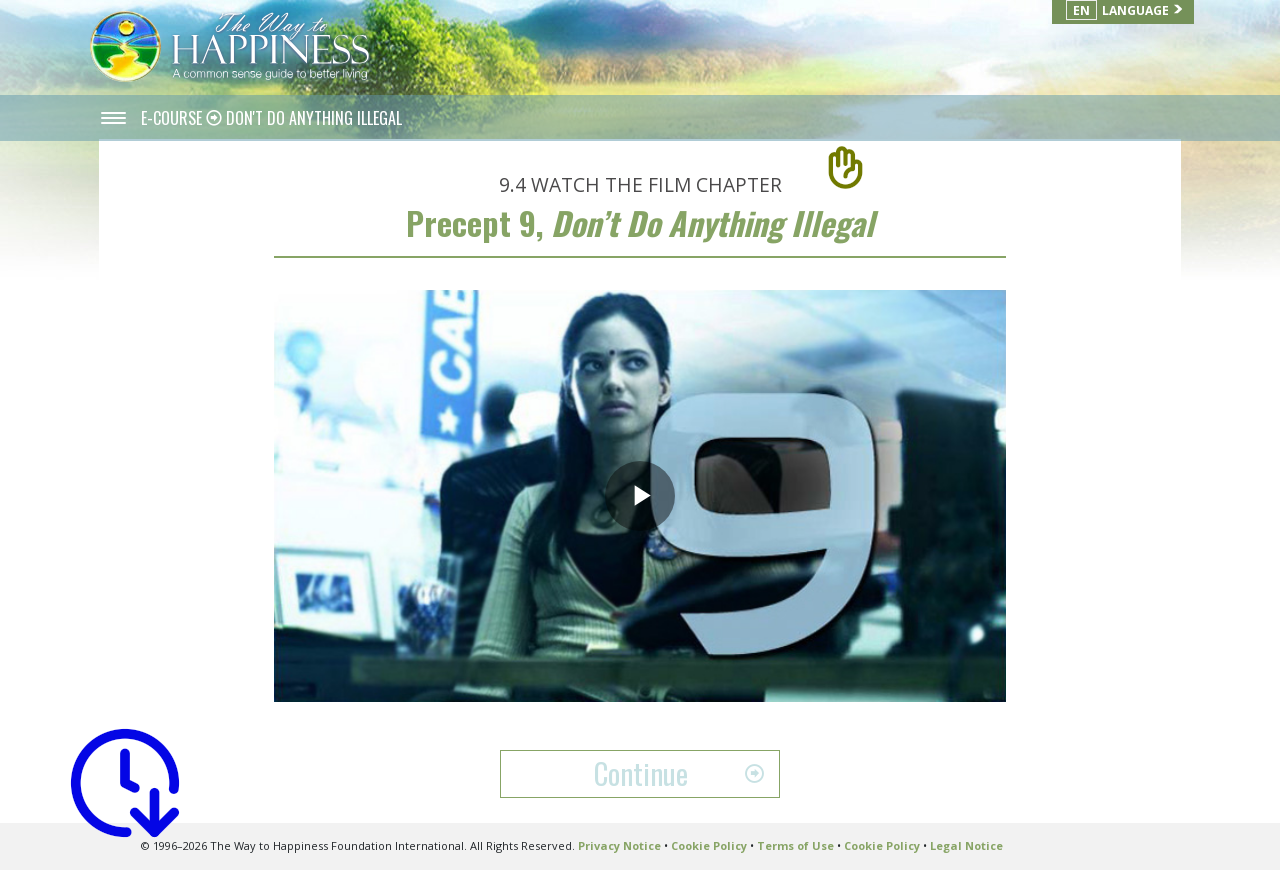  What do you see at coordinates (125, 783) in the screenshot?
I see `download history or past activity` at bounding box center [125, 783].